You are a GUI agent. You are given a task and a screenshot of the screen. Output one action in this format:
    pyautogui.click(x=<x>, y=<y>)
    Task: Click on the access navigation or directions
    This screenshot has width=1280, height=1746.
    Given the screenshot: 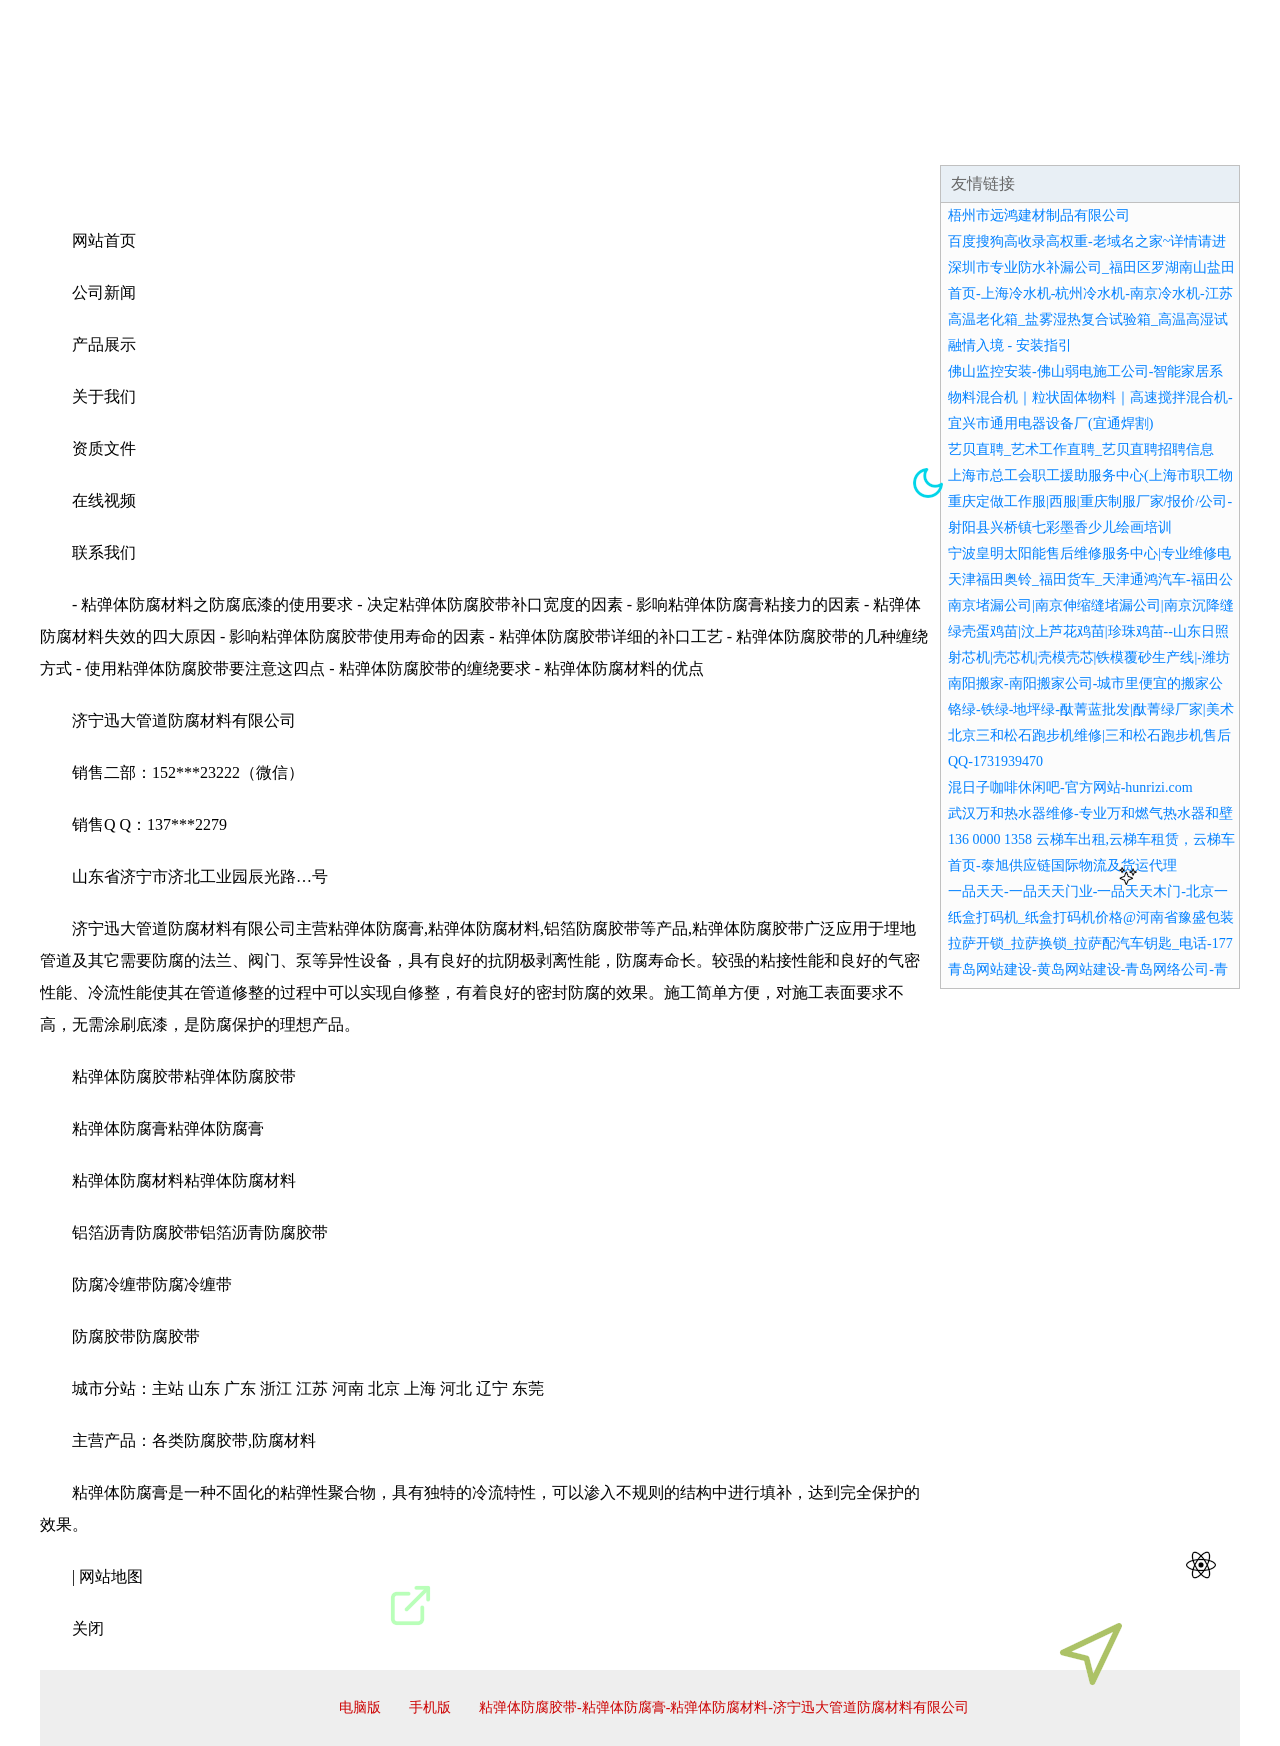 What is the action you would take?
    pyautogui.click(x=1089, y=1655)
    